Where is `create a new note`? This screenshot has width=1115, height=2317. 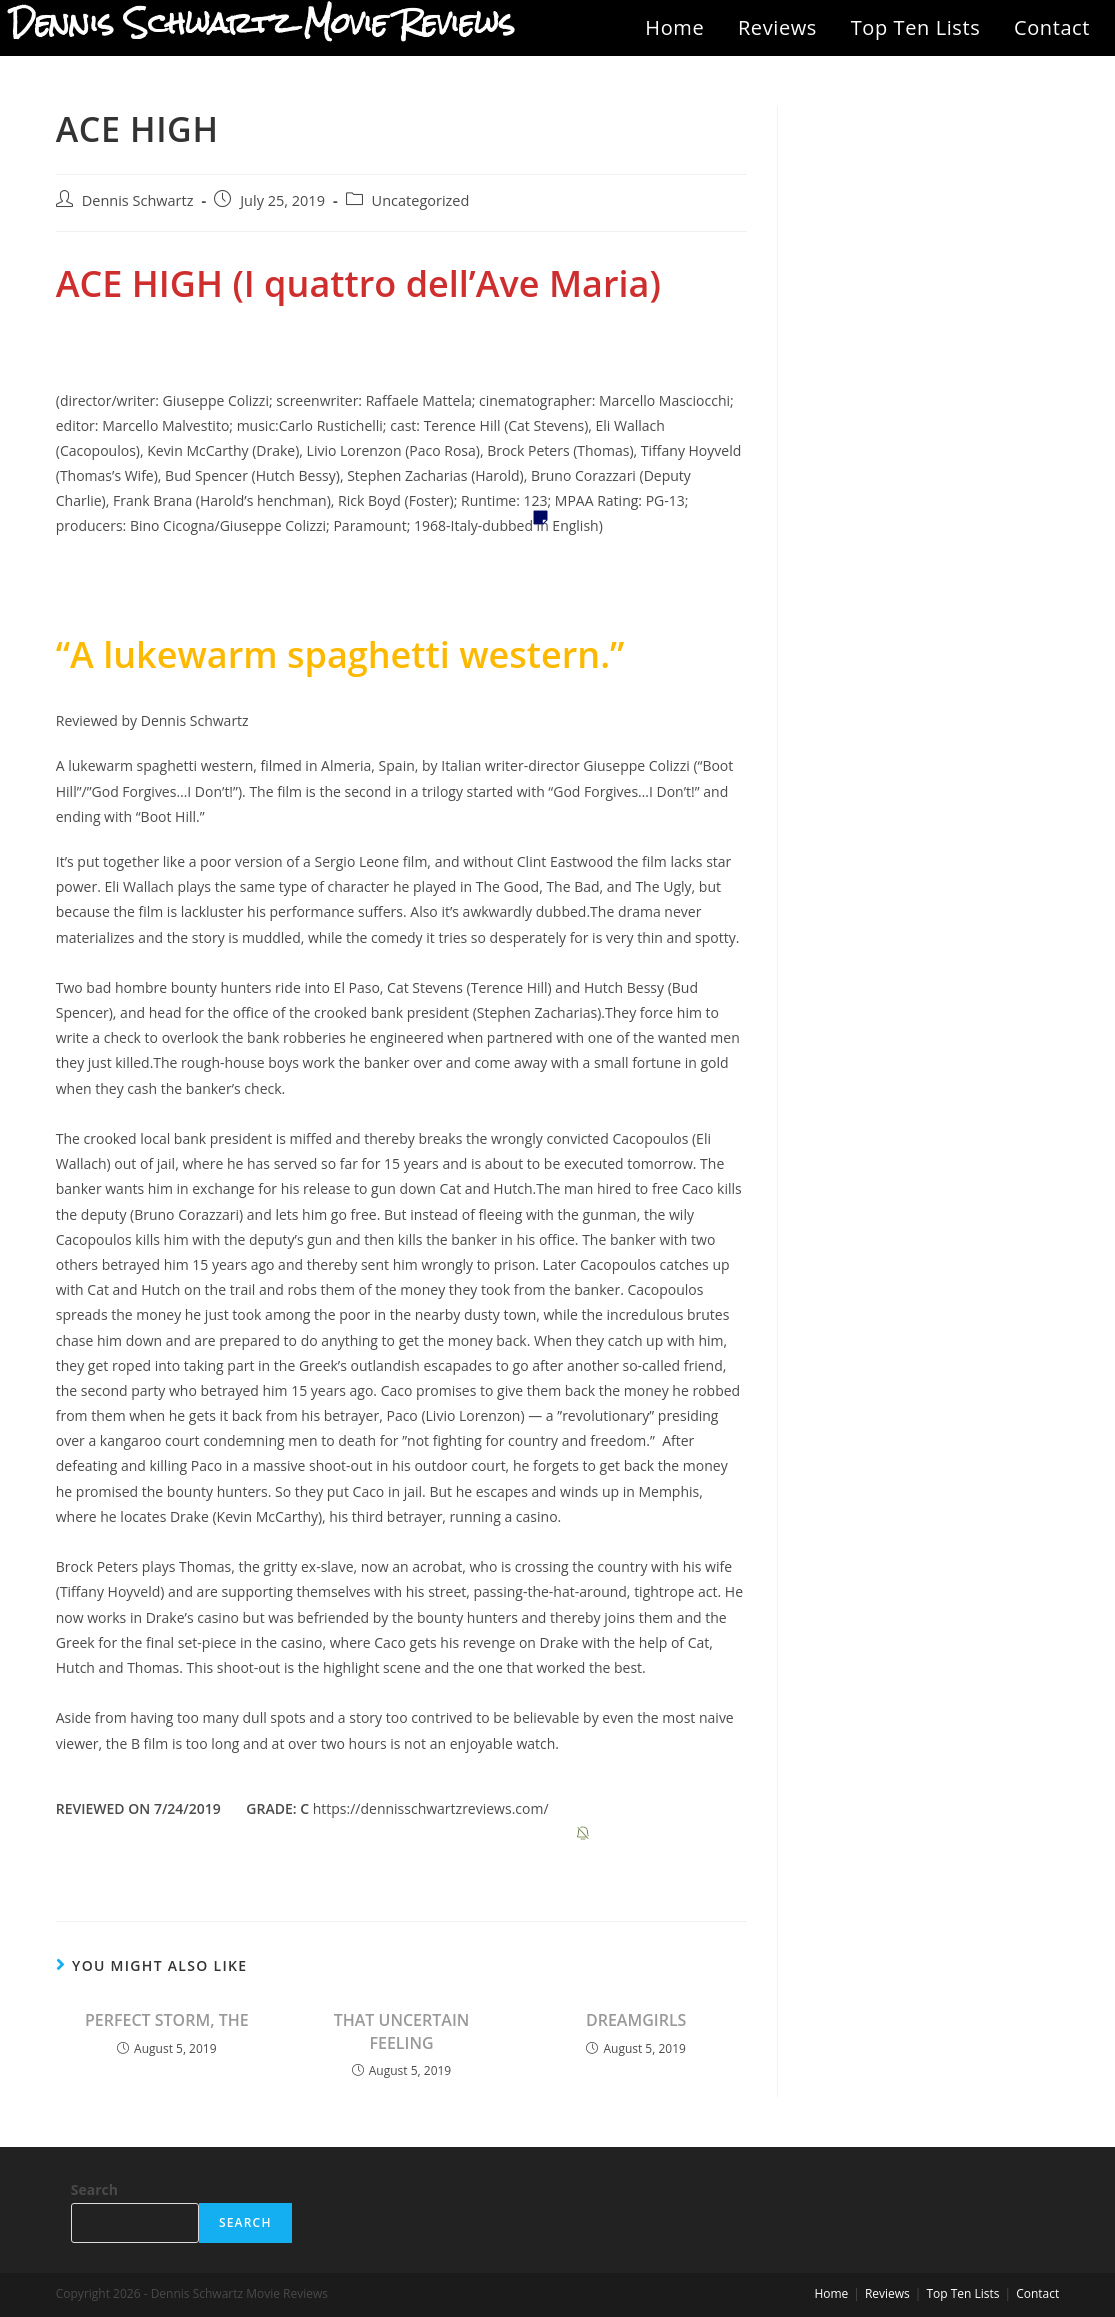
create a new note is located at coordinates (540, 517).